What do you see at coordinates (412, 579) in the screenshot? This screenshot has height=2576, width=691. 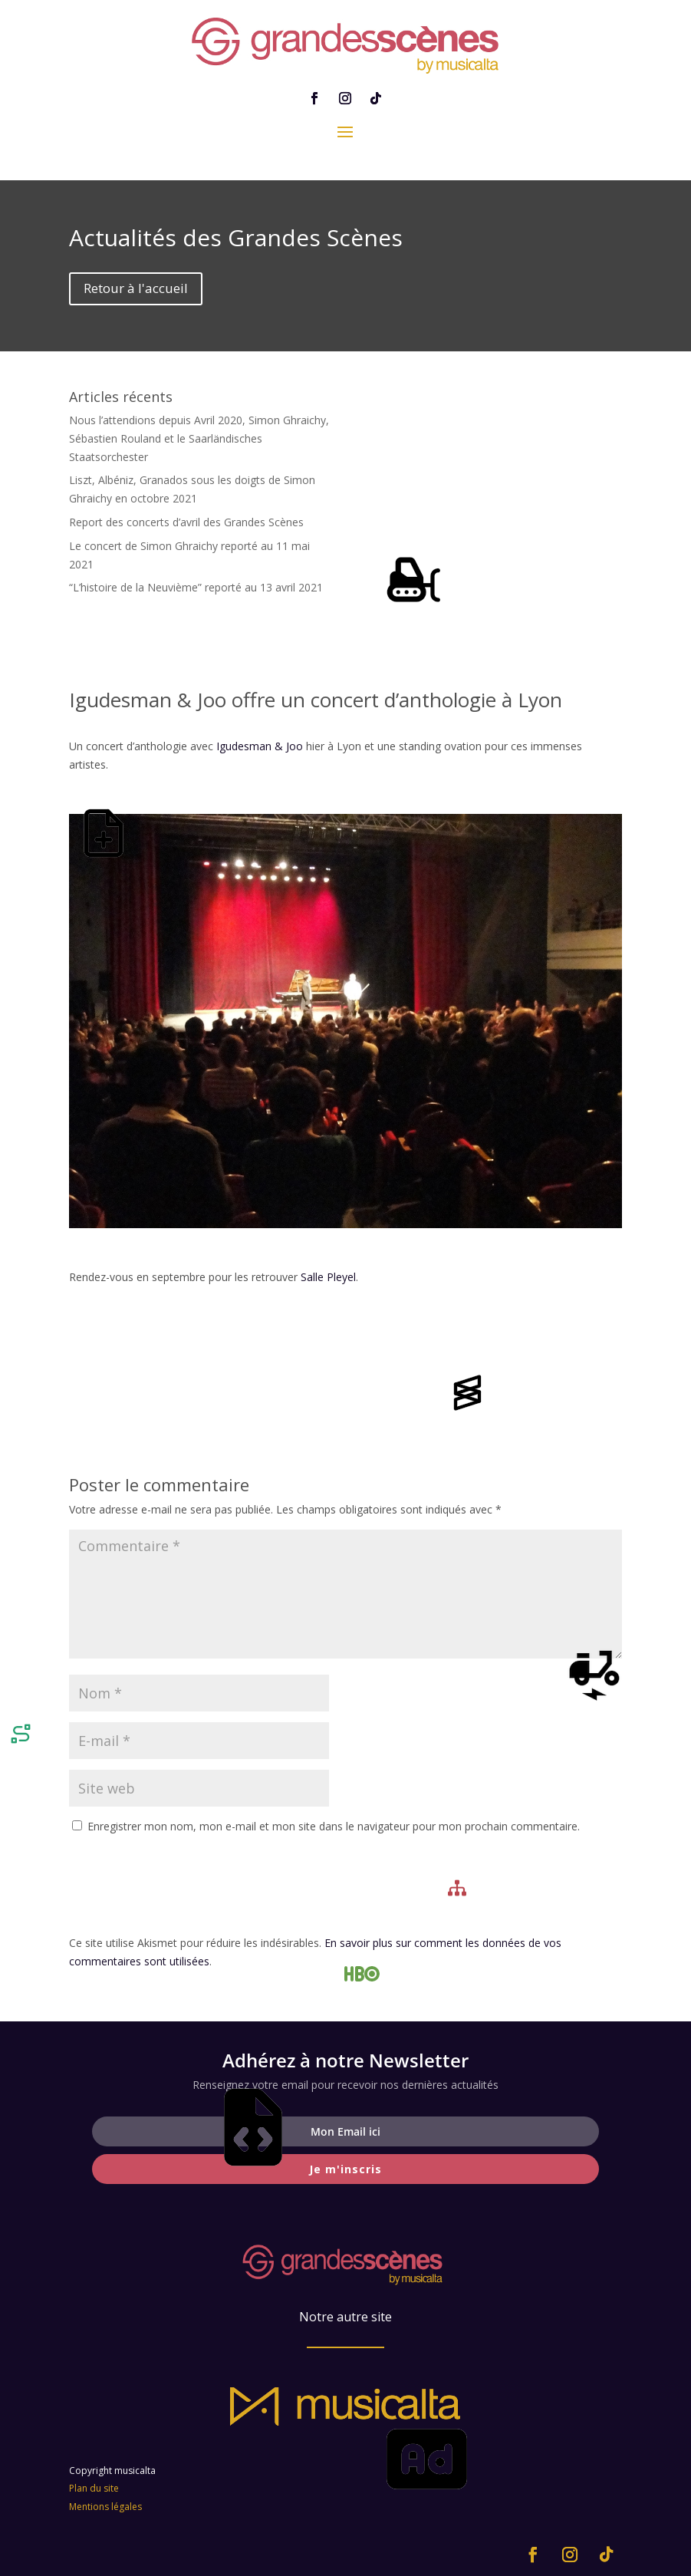 I see `indicates snow removal services active` at bounding box center [412, 579].